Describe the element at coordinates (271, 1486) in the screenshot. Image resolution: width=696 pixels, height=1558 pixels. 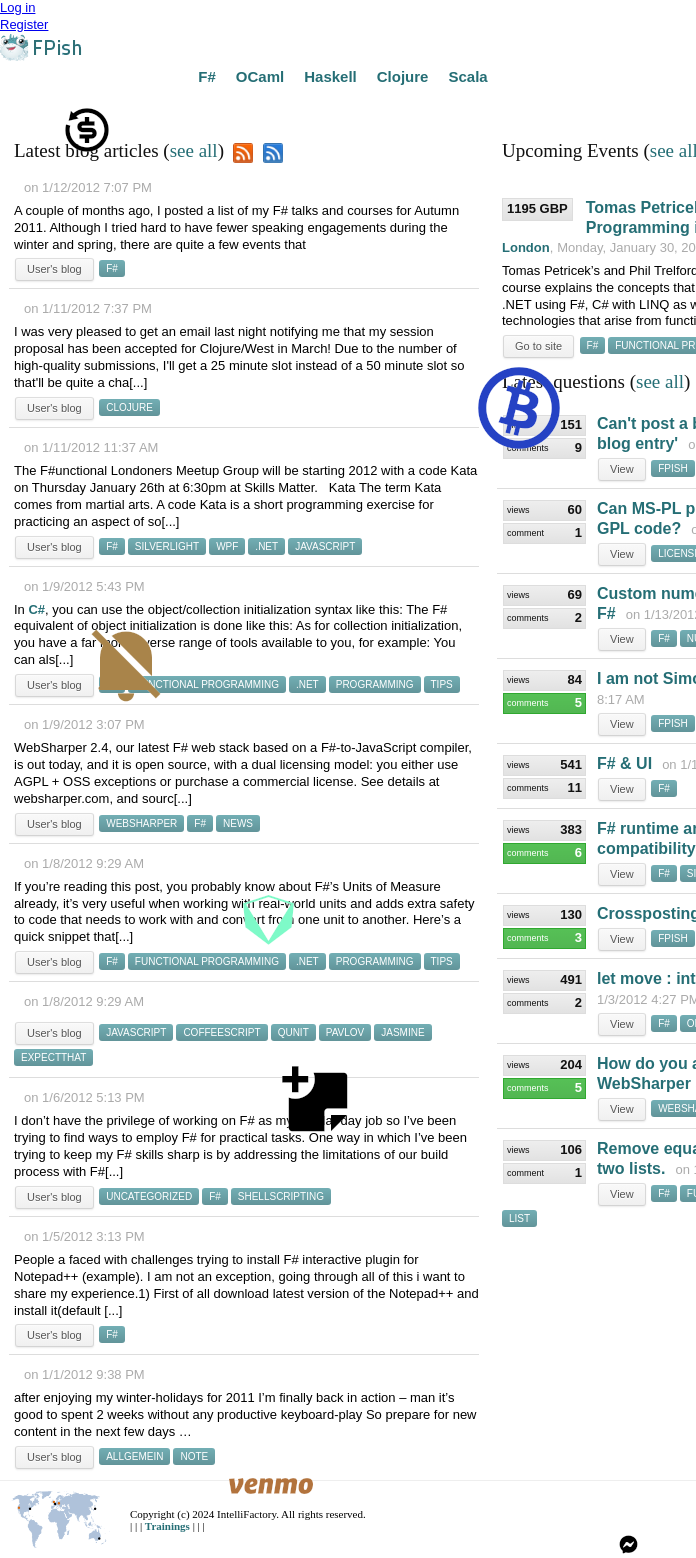
I see `open the venmo app` at that location.